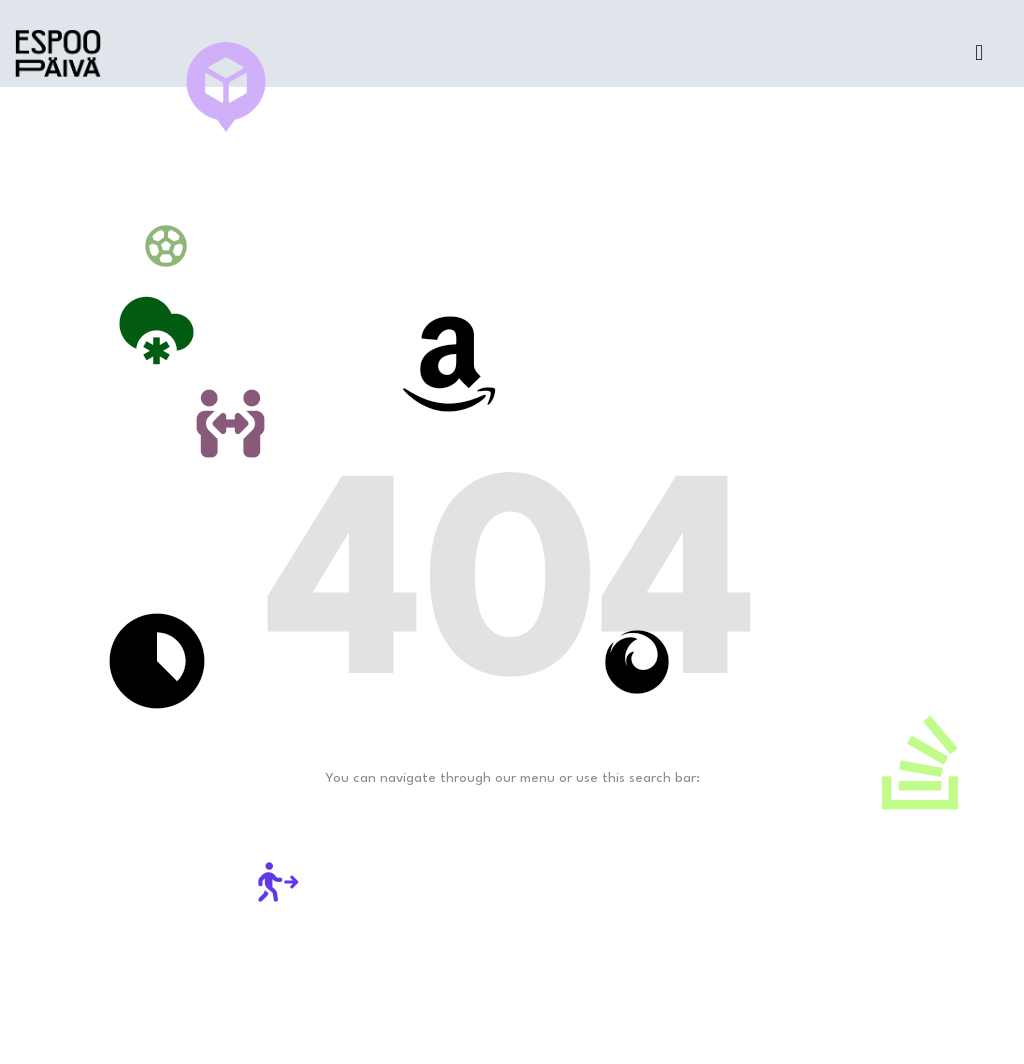 This screenshot has height=1064, width=1024. What do you see at coordinates (920, 762) in the screenshot?
I see `visit stack overflow website` at bounding box center [920, 762].